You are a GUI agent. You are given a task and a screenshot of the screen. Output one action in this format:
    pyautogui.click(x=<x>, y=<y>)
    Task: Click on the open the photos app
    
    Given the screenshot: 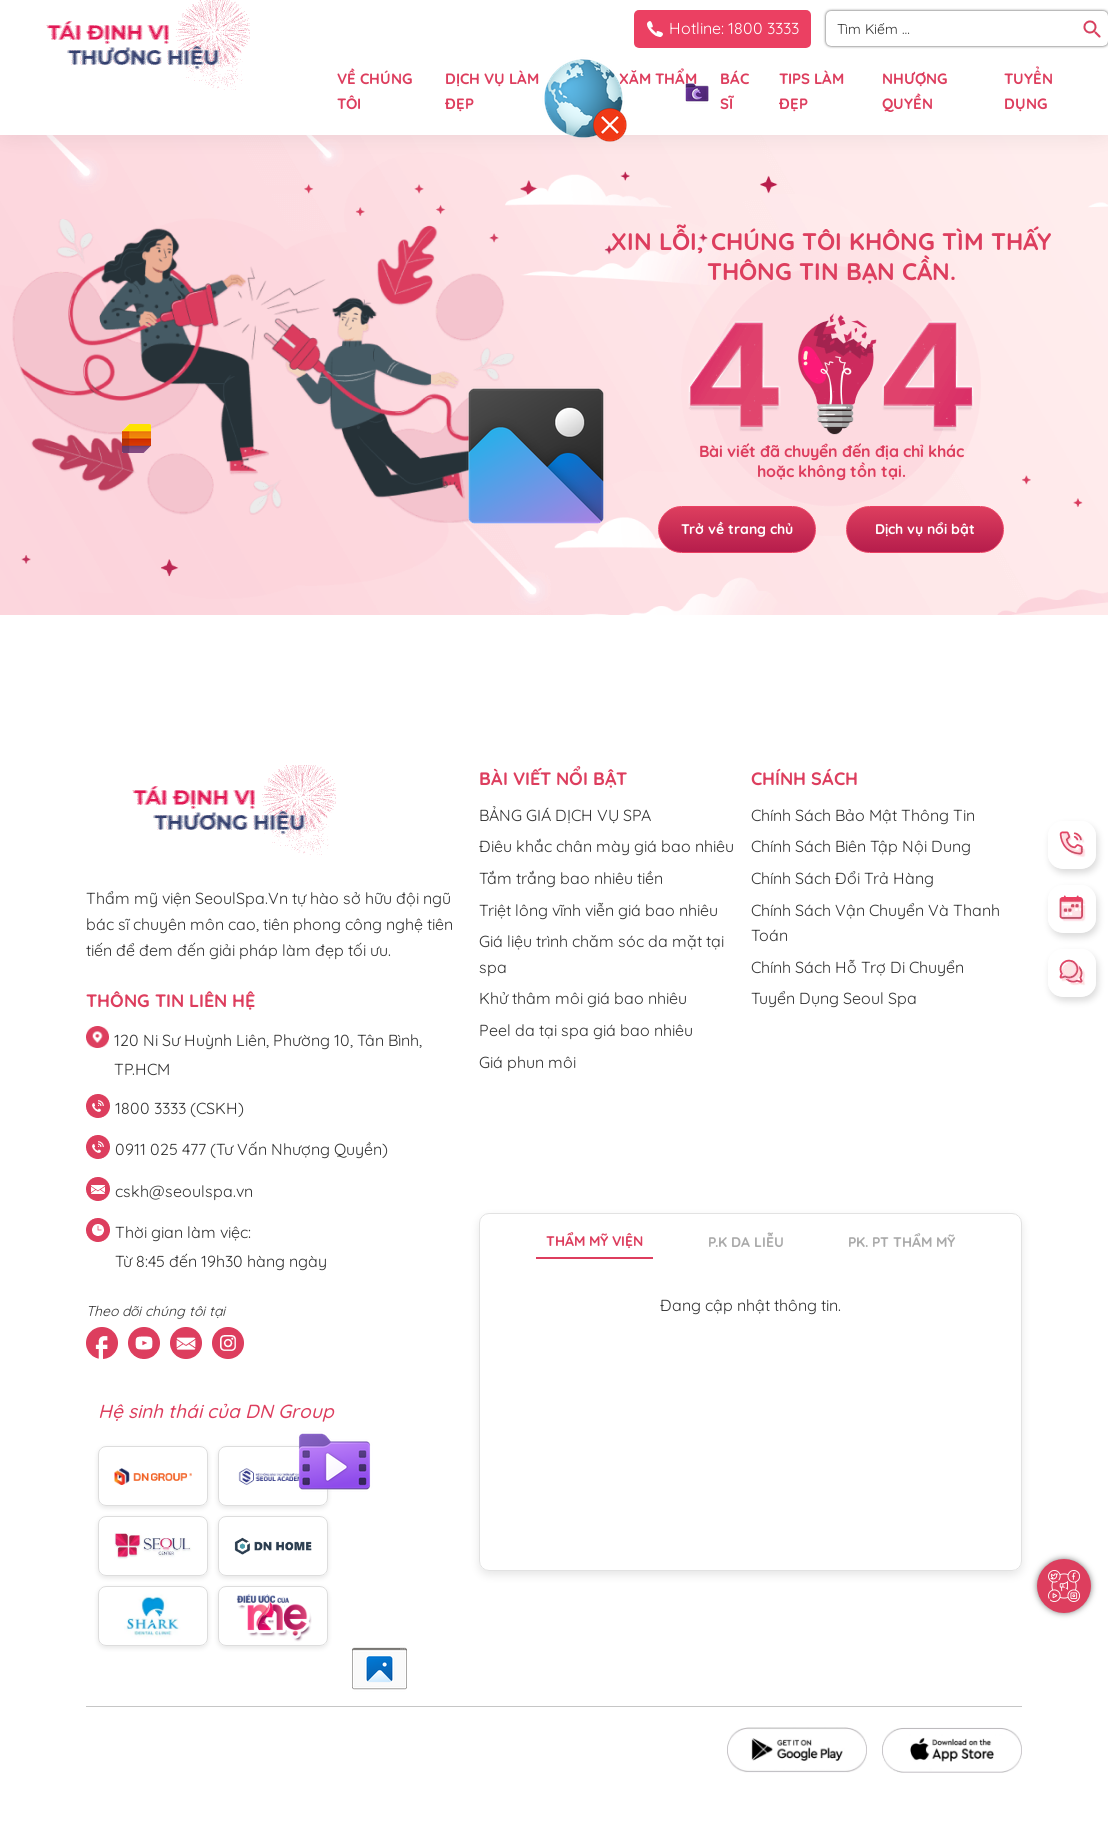 What is the action you would take?
    pyautogui.click(x=536, y=456)
    